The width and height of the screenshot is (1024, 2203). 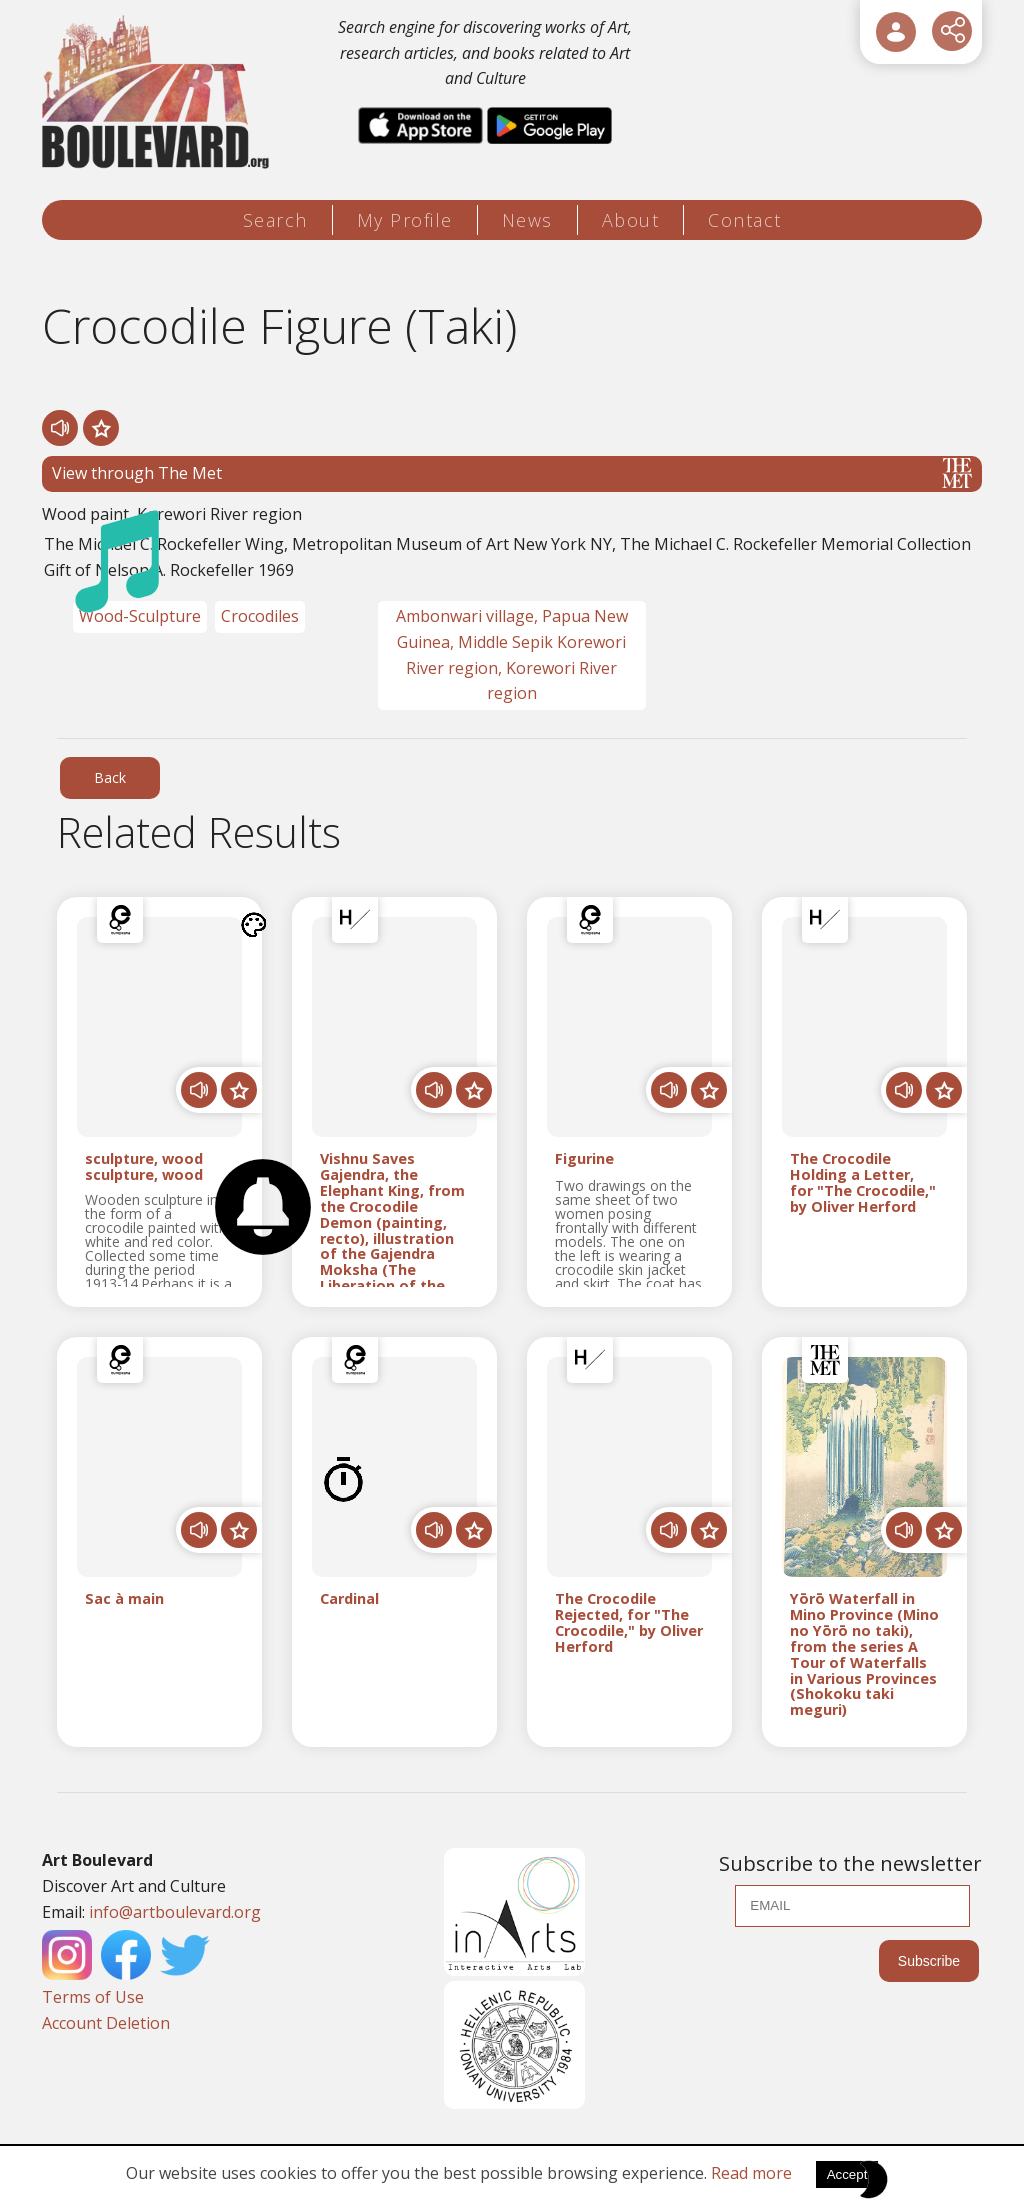 What do you see at coordinates (119, 561) in the screenshot?
I see `access music library or player` at bounding box center [119, 561].